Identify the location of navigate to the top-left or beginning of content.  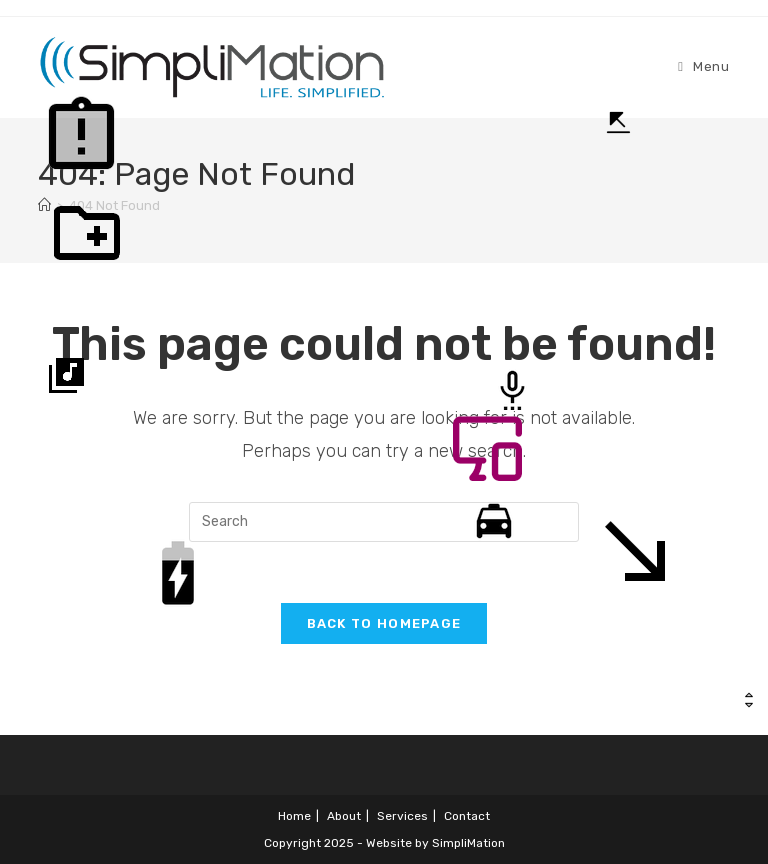
(617, 122).